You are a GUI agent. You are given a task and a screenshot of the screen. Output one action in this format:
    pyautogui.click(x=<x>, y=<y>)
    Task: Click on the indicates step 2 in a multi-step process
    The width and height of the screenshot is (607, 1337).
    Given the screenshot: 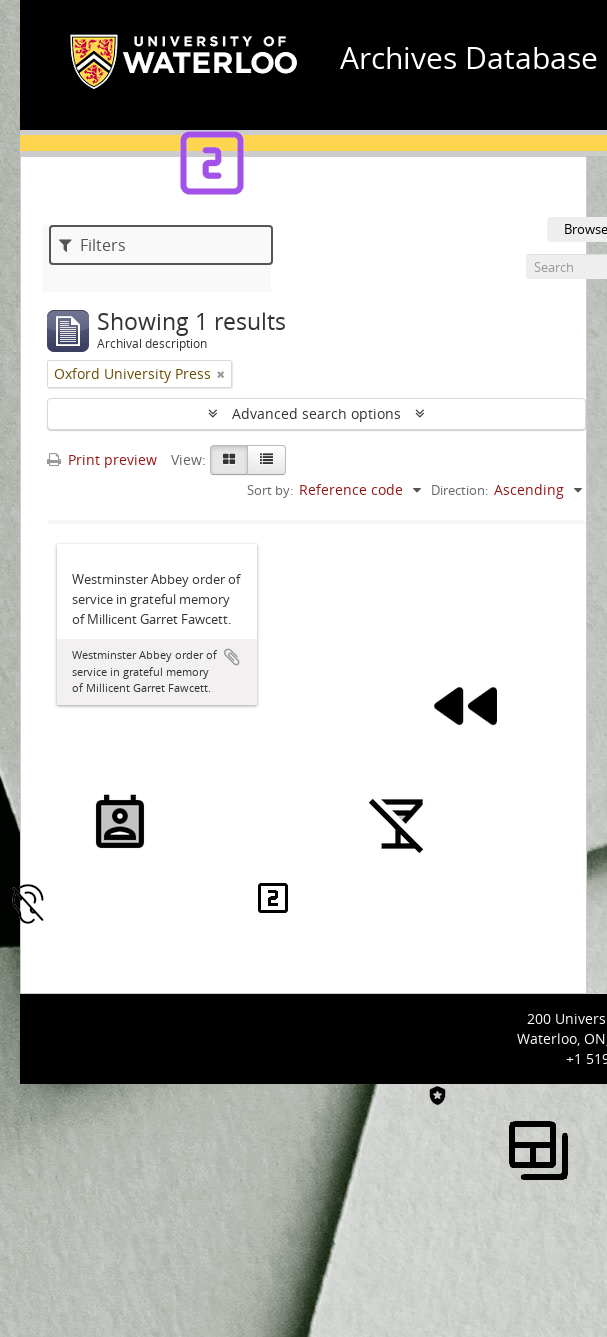 What is the action you would take?
    pyautogui.click(x=212, y=163)
    